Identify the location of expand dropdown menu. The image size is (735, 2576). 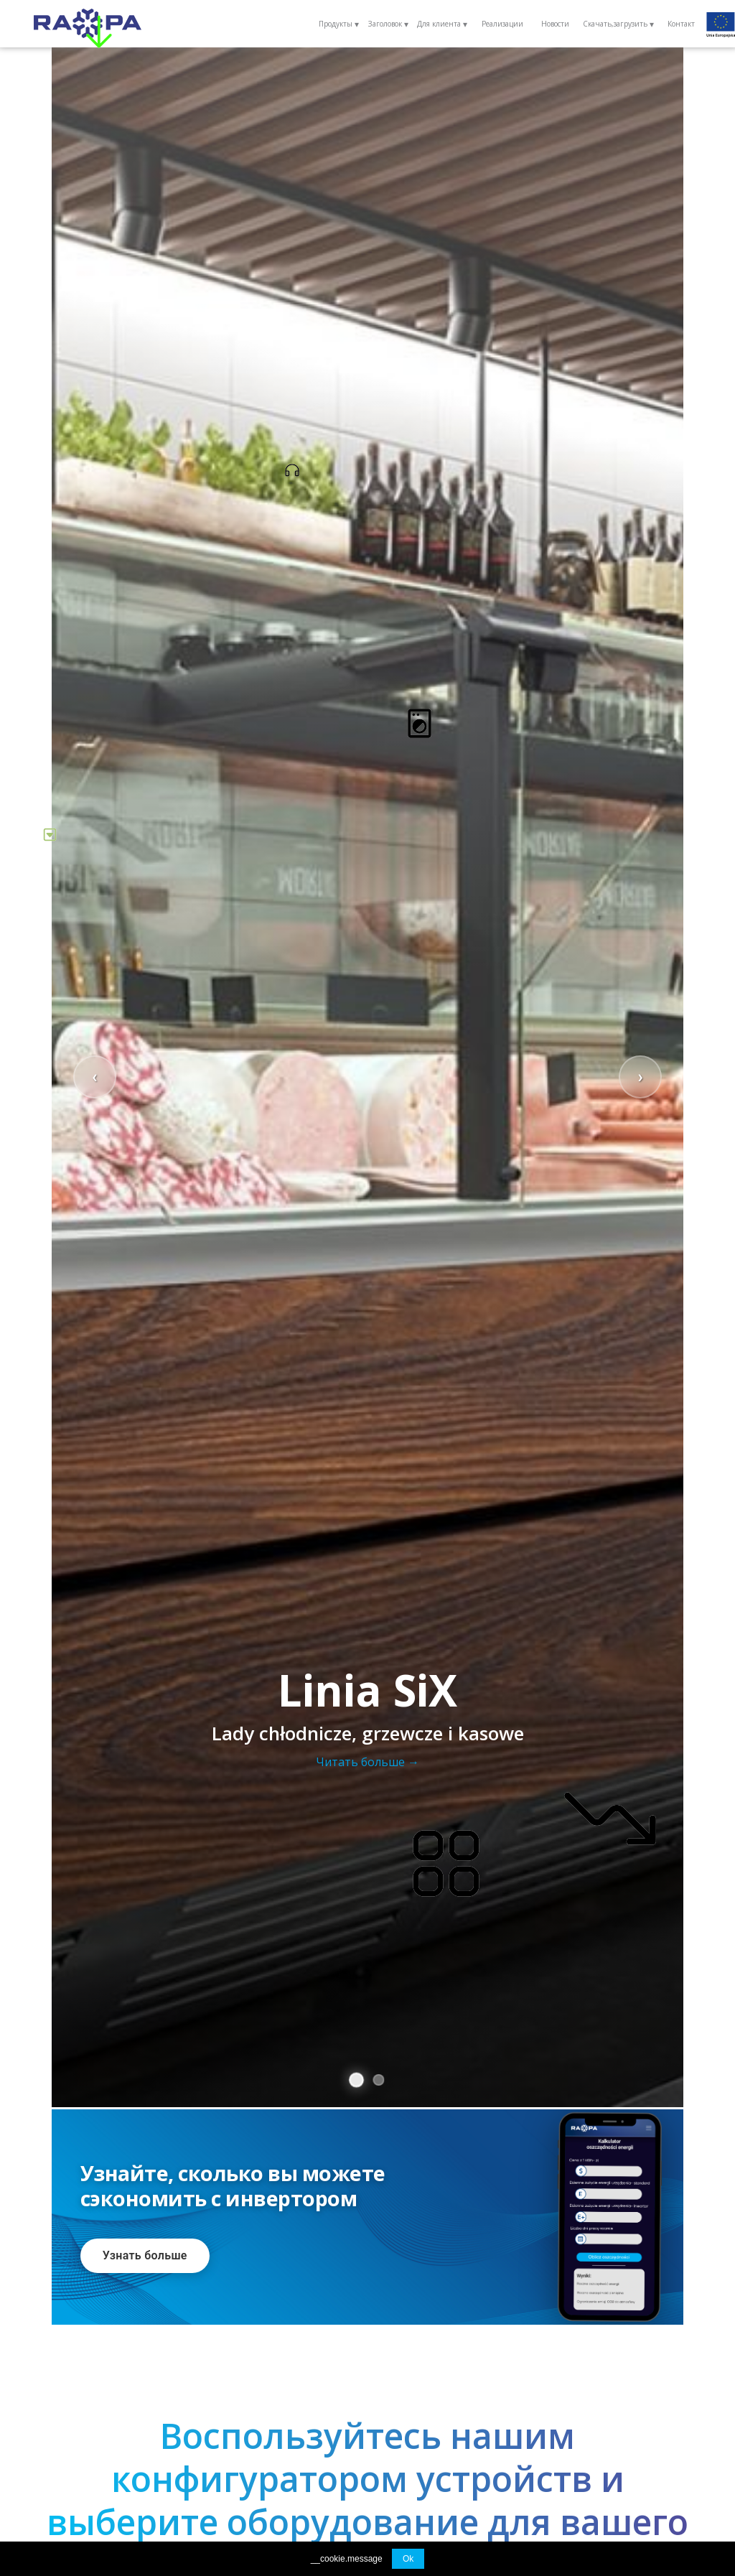
(50, 834).